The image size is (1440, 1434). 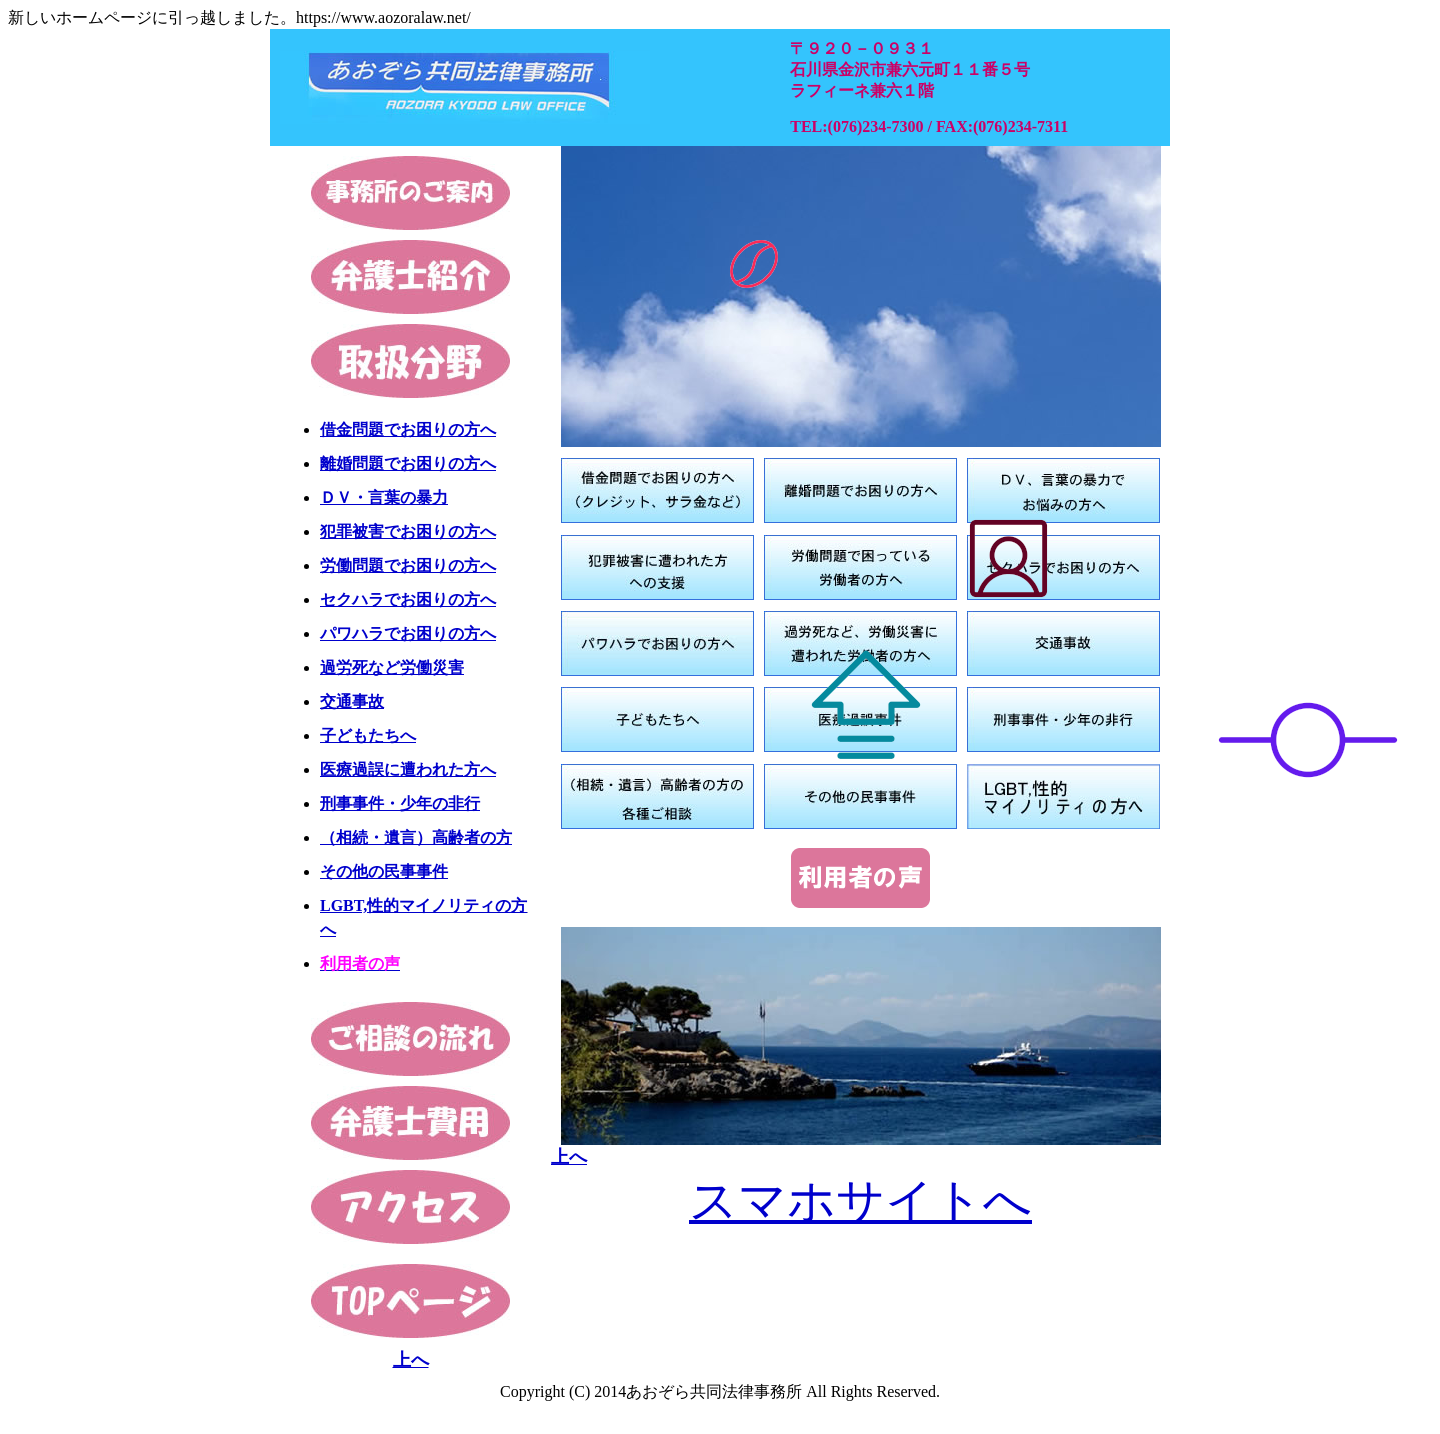 I want to click on upload file or content, so click(x=866, y=709).